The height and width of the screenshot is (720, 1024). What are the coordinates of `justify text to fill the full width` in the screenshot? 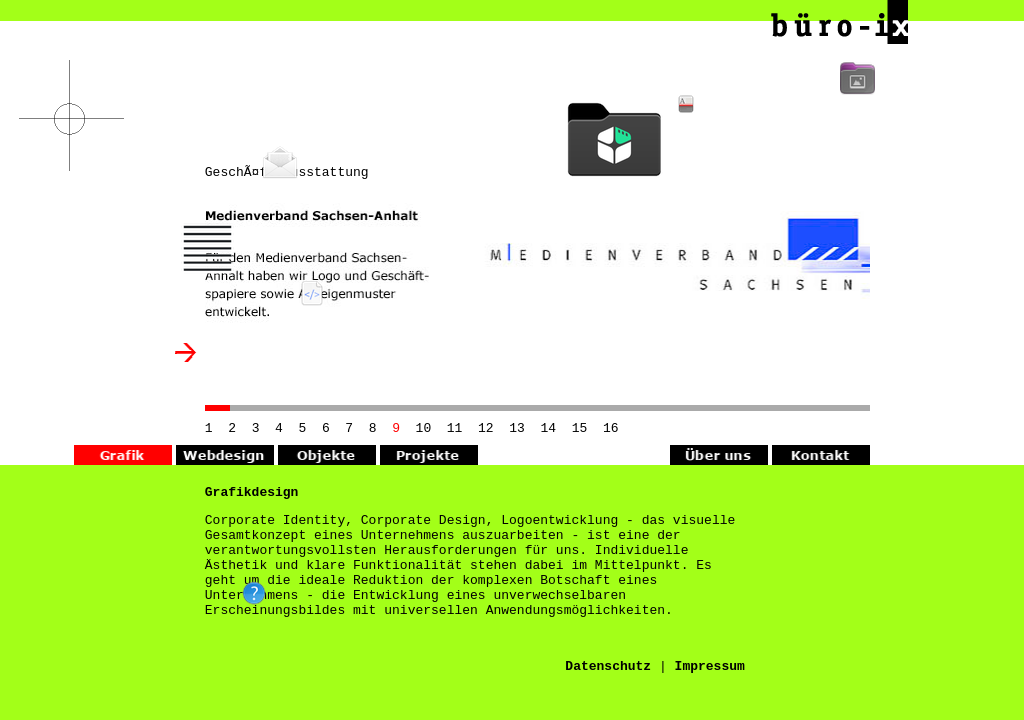 It's located at (207, 249).